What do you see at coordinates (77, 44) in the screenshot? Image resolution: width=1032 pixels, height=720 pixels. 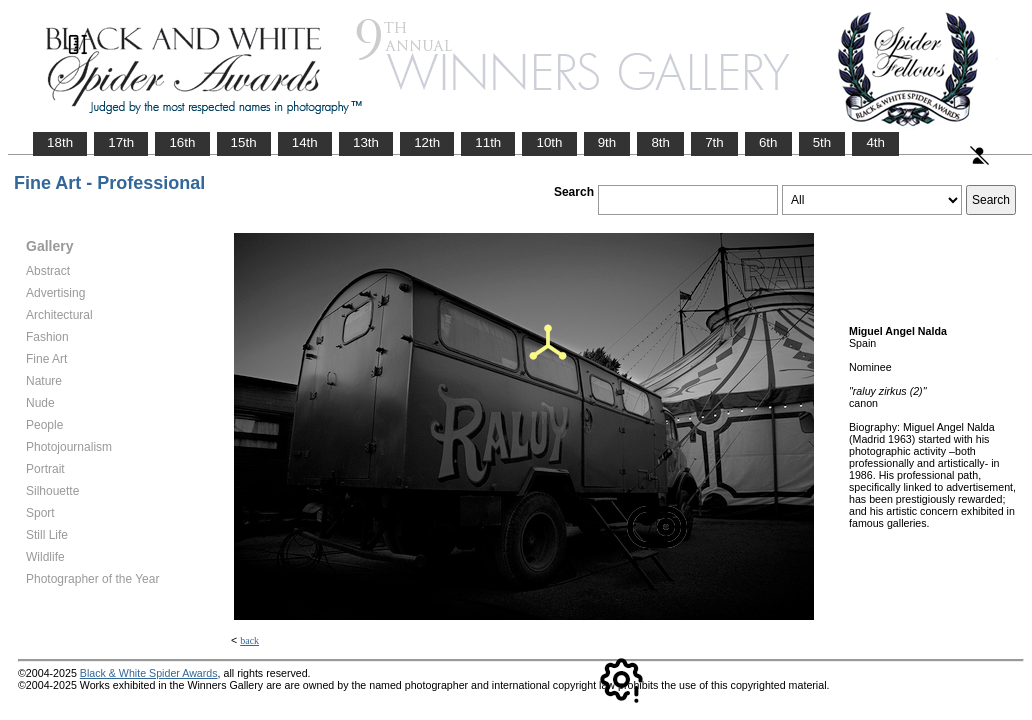 I see `measure dimensions or distances` at bounding box center [77, 44].